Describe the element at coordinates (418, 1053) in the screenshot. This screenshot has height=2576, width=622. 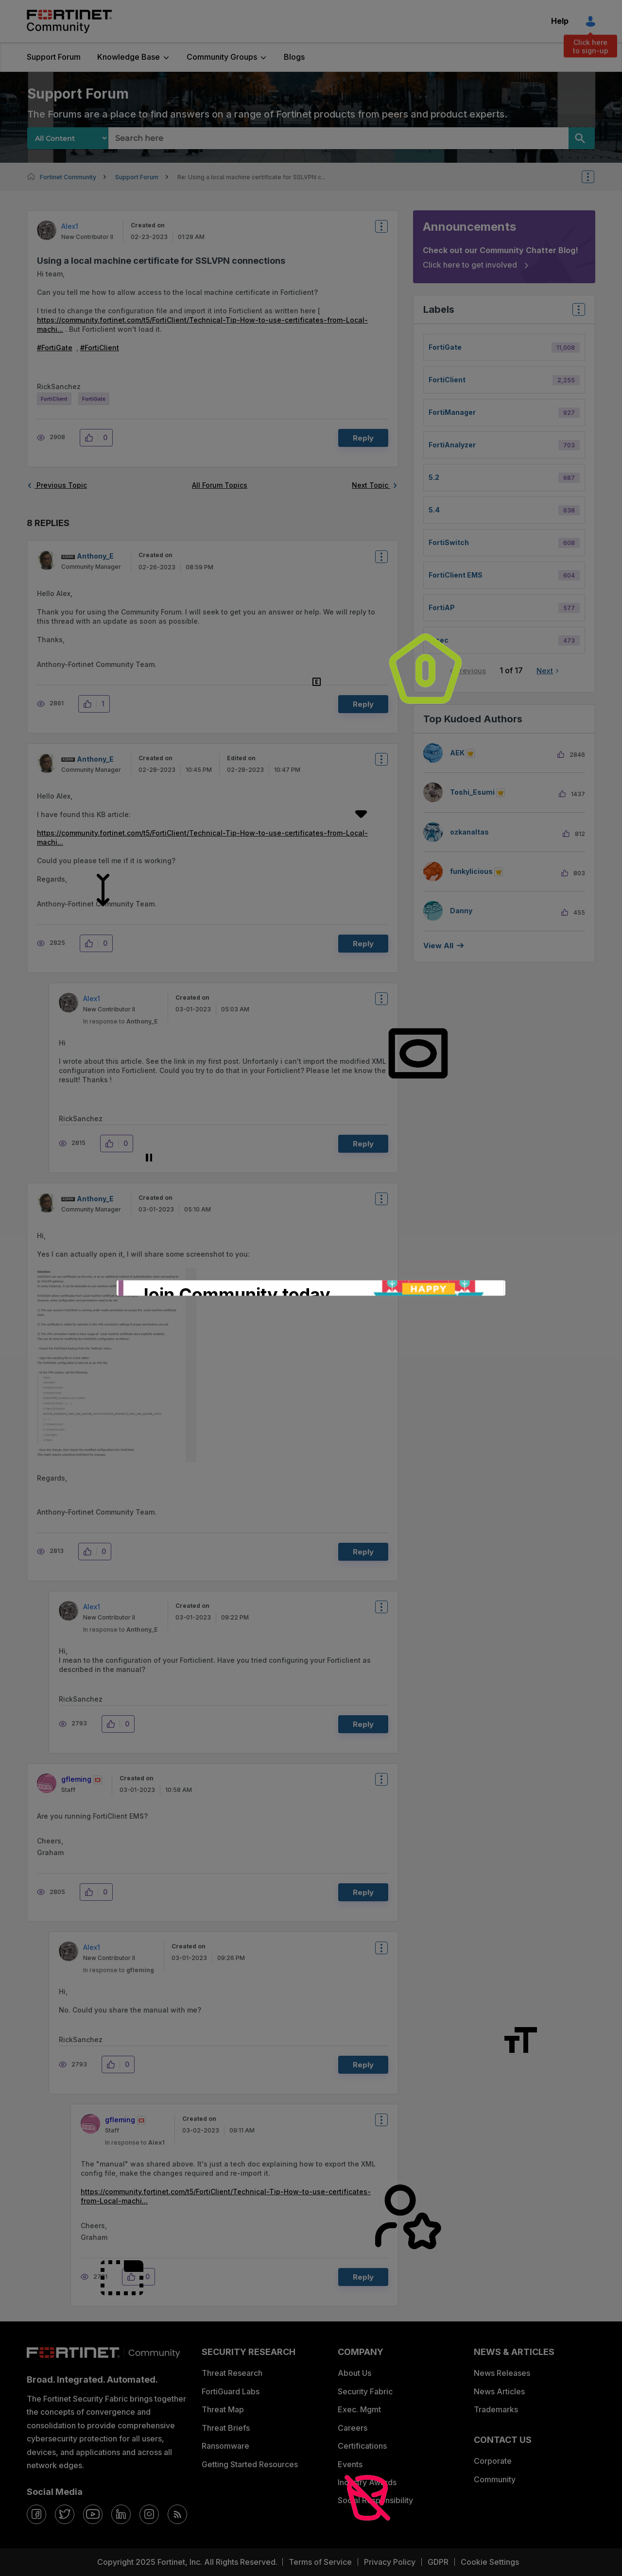
I see `apply vignette effect to photo` at that location.